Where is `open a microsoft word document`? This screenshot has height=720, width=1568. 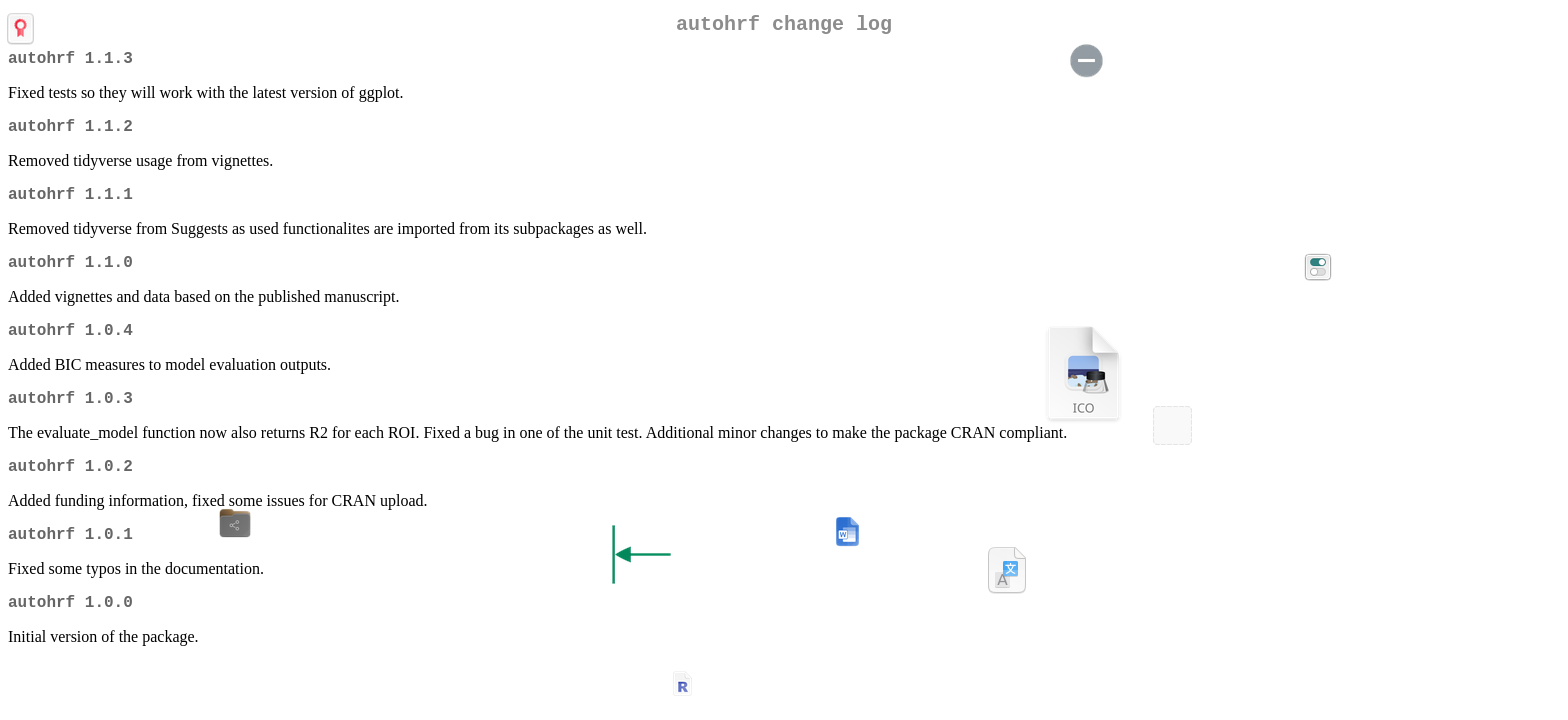 open a microsoft word document is located at coordinates (847, 531).